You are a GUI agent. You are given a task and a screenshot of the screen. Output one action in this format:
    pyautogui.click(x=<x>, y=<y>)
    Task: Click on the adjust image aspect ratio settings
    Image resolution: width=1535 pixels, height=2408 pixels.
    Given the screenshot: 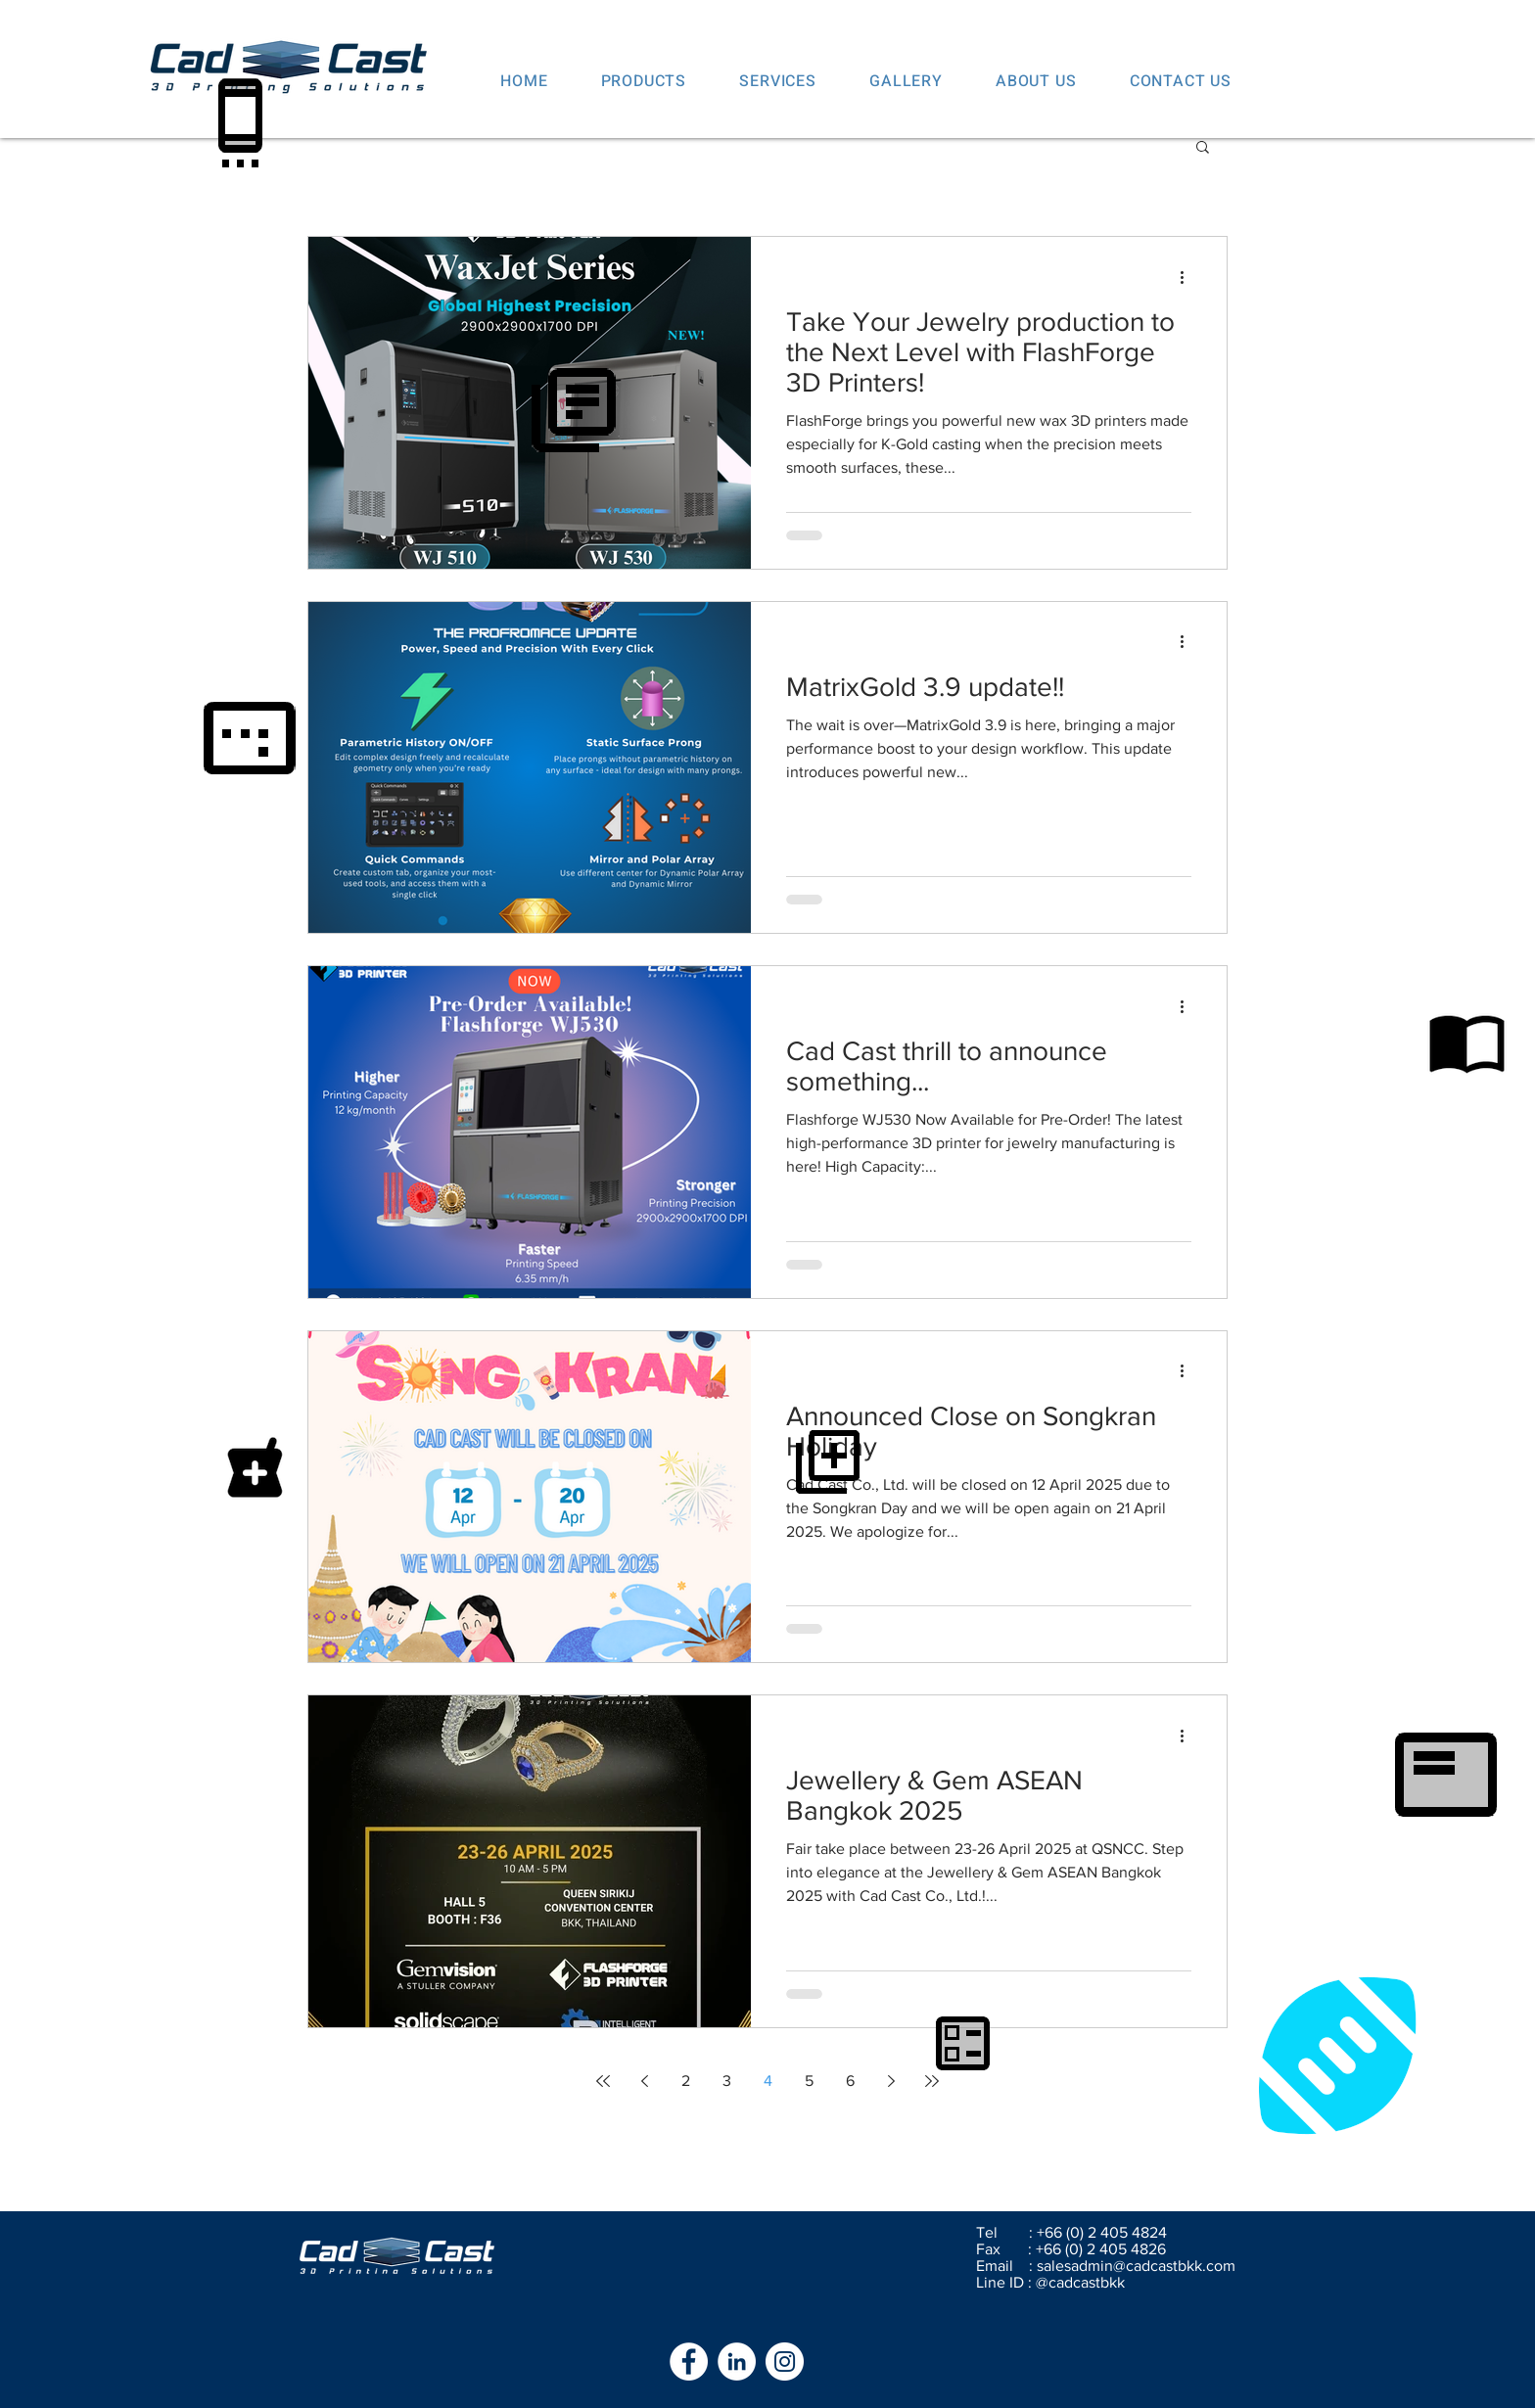 What is the action you would take?
    pyautogui.click(x=250, y=738)
    